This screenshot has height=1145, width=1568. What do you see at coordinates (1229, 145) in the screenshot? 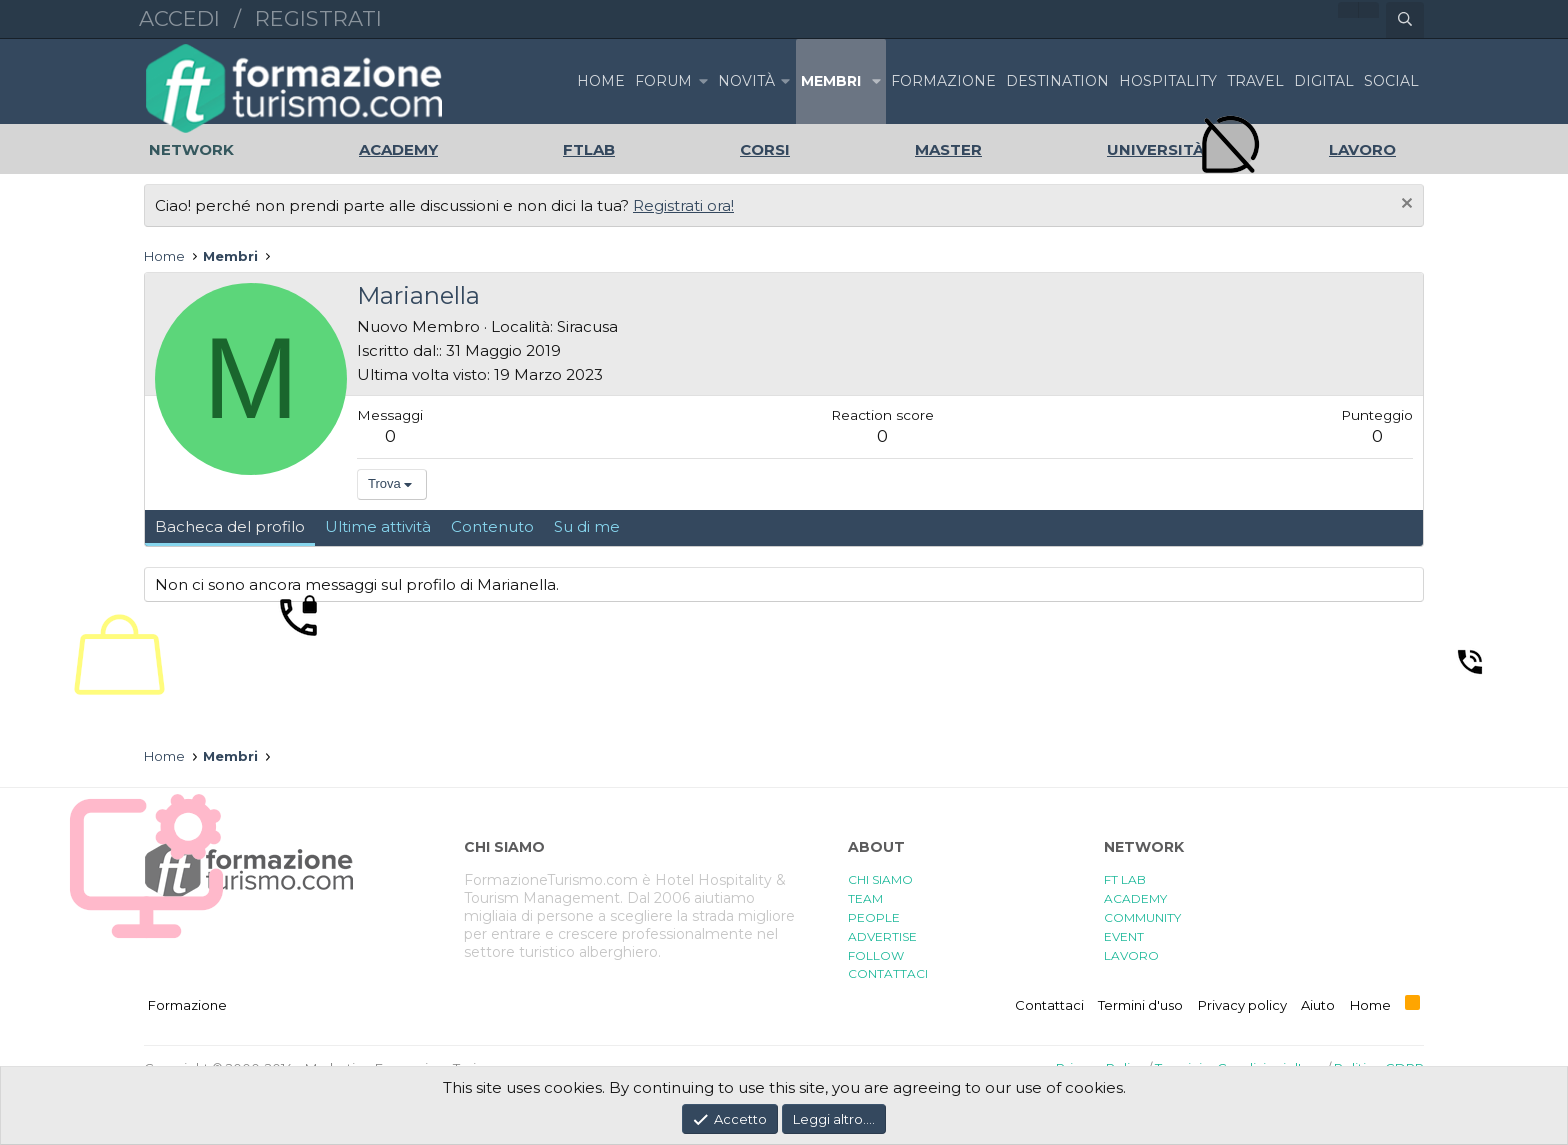
I see `mute or disable chat notifications` at bounding box center [1229, 145].